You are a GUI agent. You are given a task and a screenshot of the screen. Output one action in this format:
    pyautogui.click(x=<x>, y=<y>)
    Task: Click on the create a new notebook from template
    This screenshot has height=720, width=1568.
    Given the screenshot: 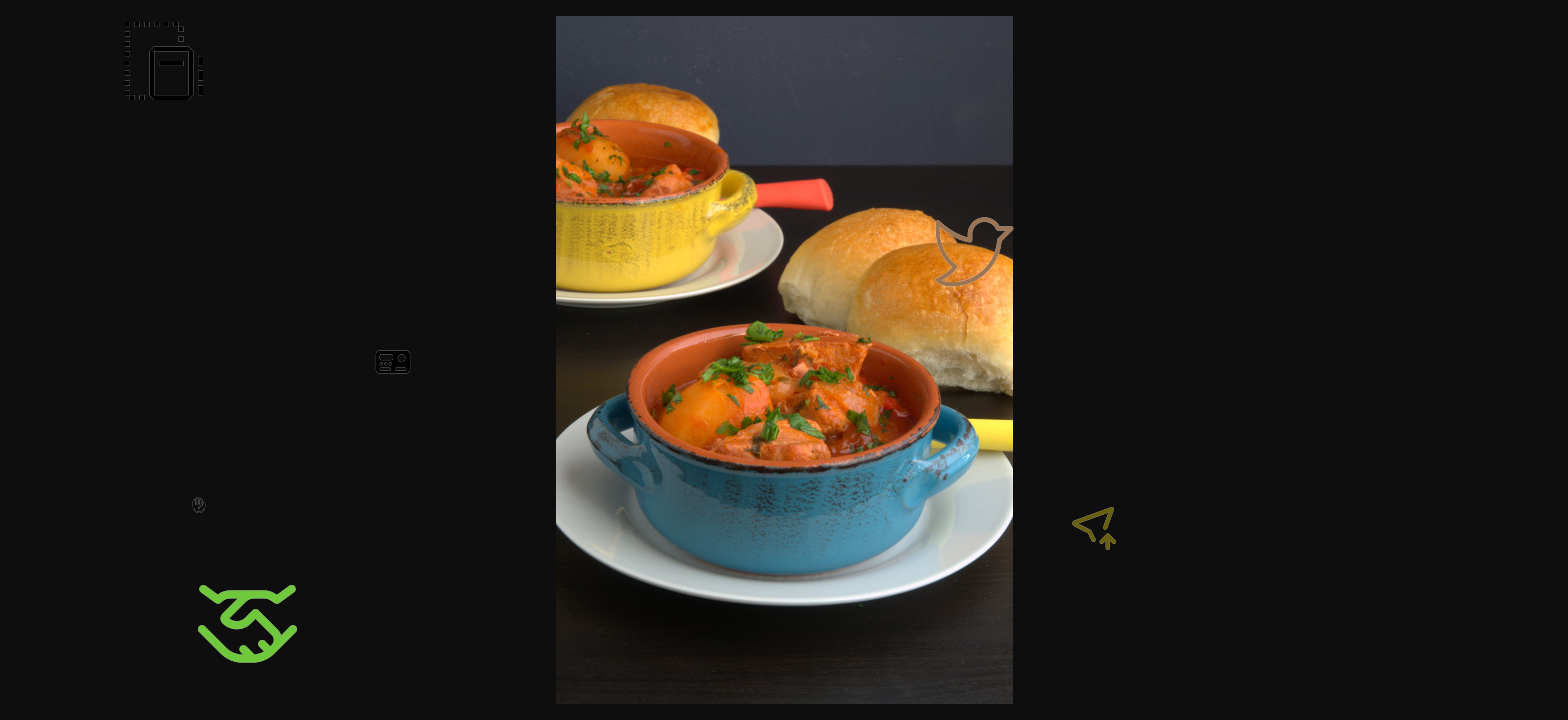 What is the action you would take?
    pyautogui.click(x=164, y=61)
    